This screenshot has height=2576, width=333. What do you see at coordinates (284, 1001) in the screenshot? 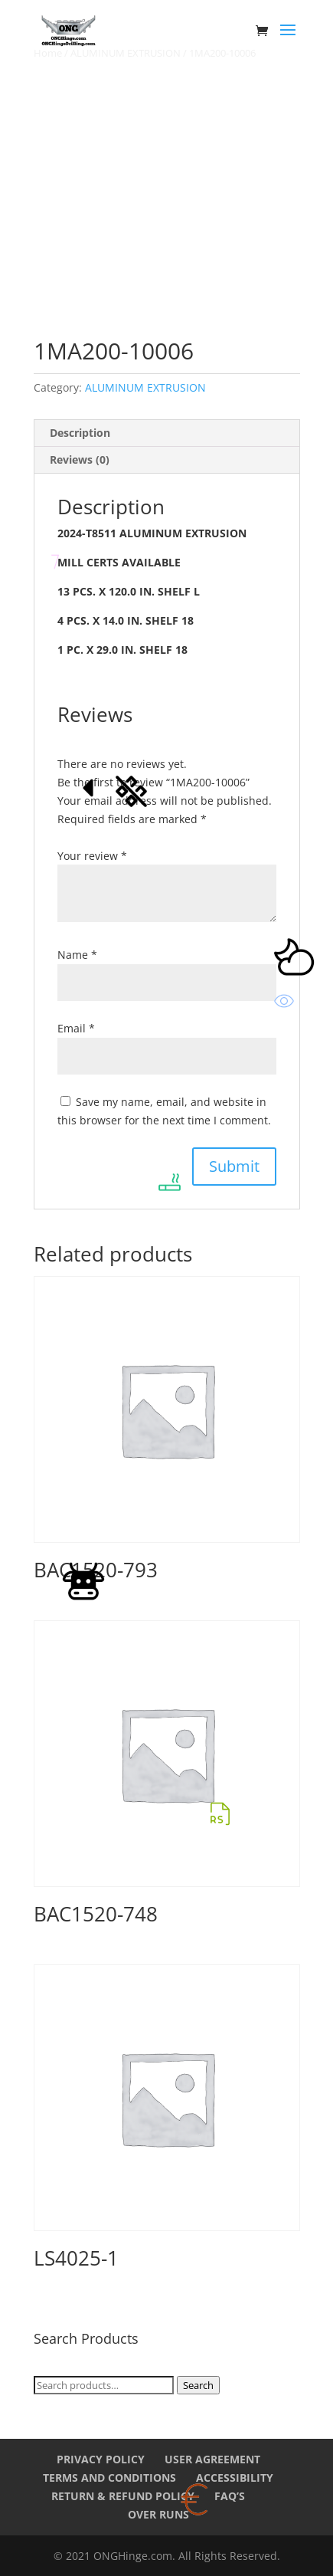
I see `view or preview content` at bounding box center [284, 1001].